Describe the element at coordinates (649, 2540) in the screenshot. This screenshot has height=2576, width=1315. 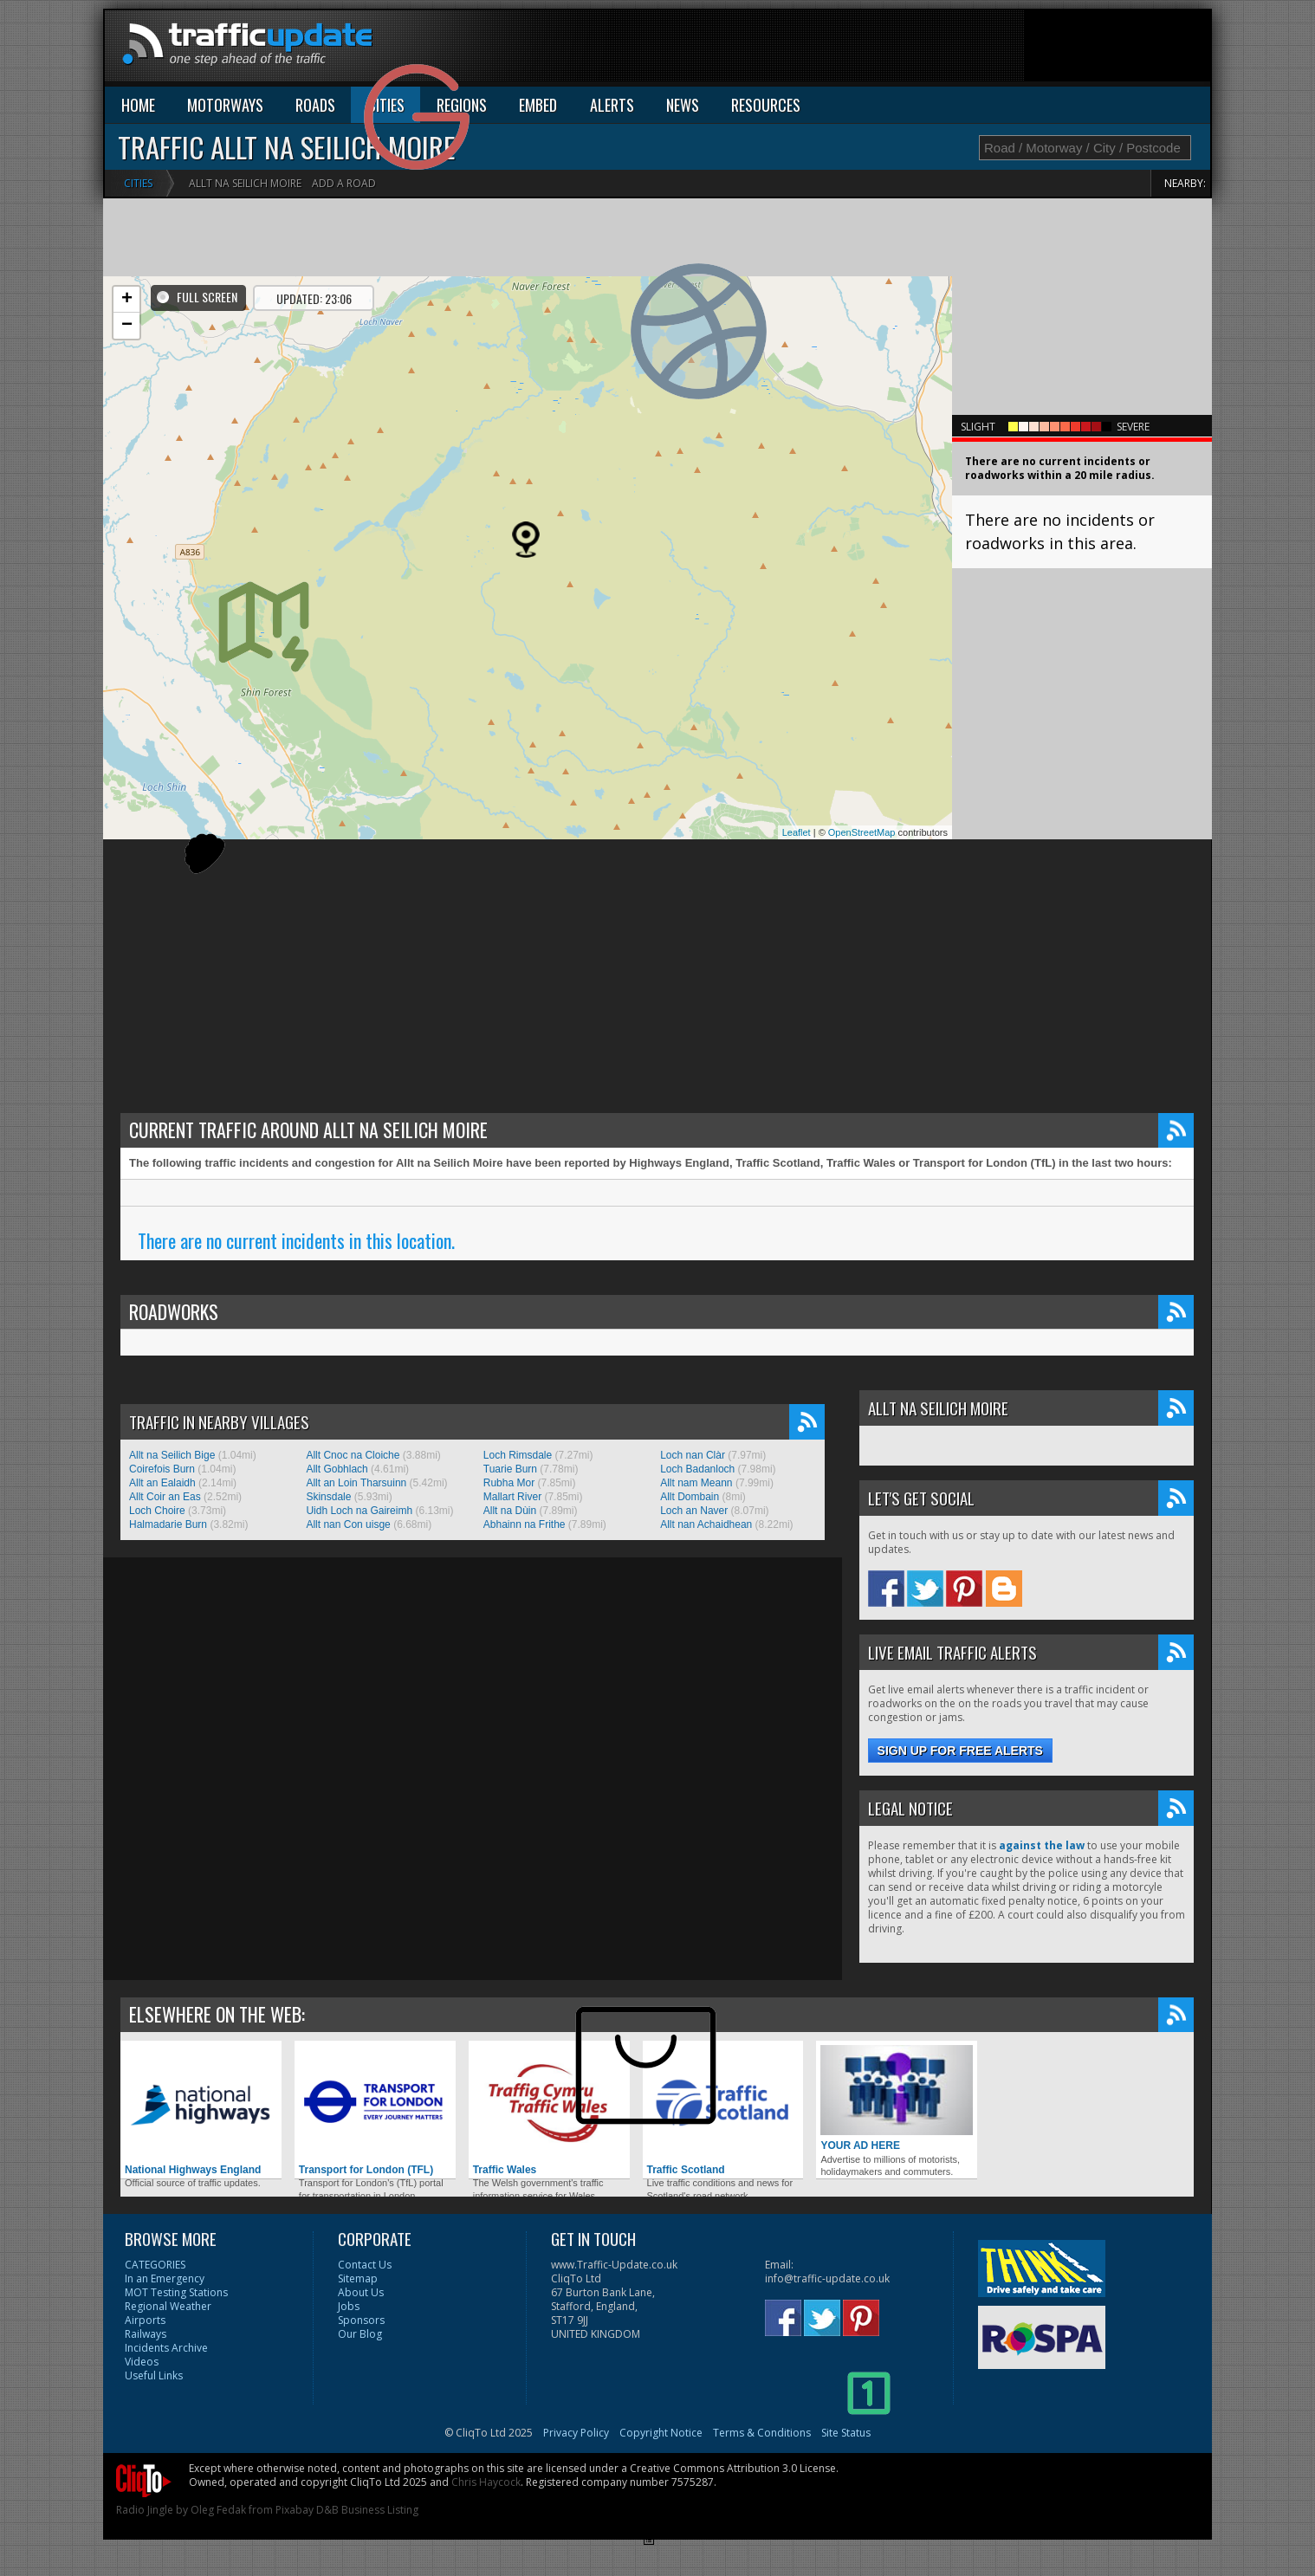
I see `view list details or summary` at that location.